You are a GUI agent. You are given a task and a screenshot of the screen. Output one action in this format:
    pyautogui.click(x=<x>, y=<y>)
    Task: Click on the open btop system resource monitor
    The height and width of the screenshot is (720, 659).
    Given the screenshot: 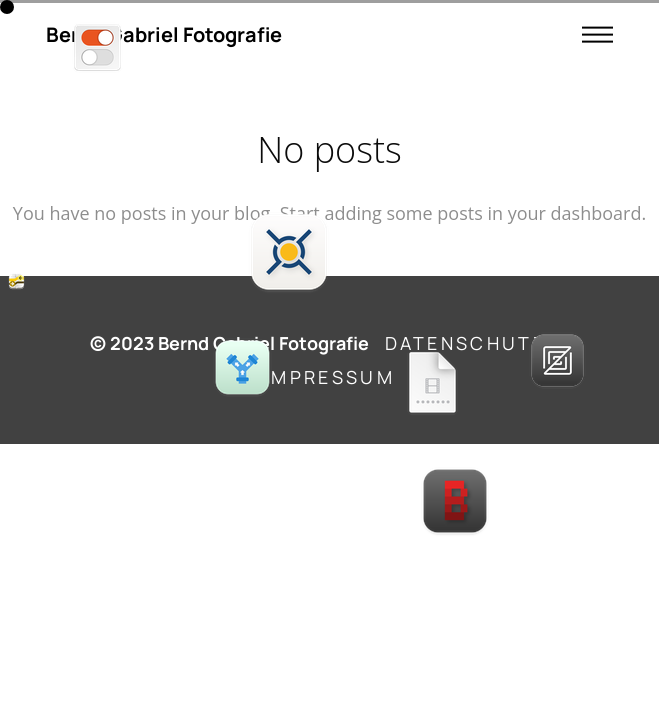 What is the action you would take?
    pyautogui.click(x=455, y=501)
    